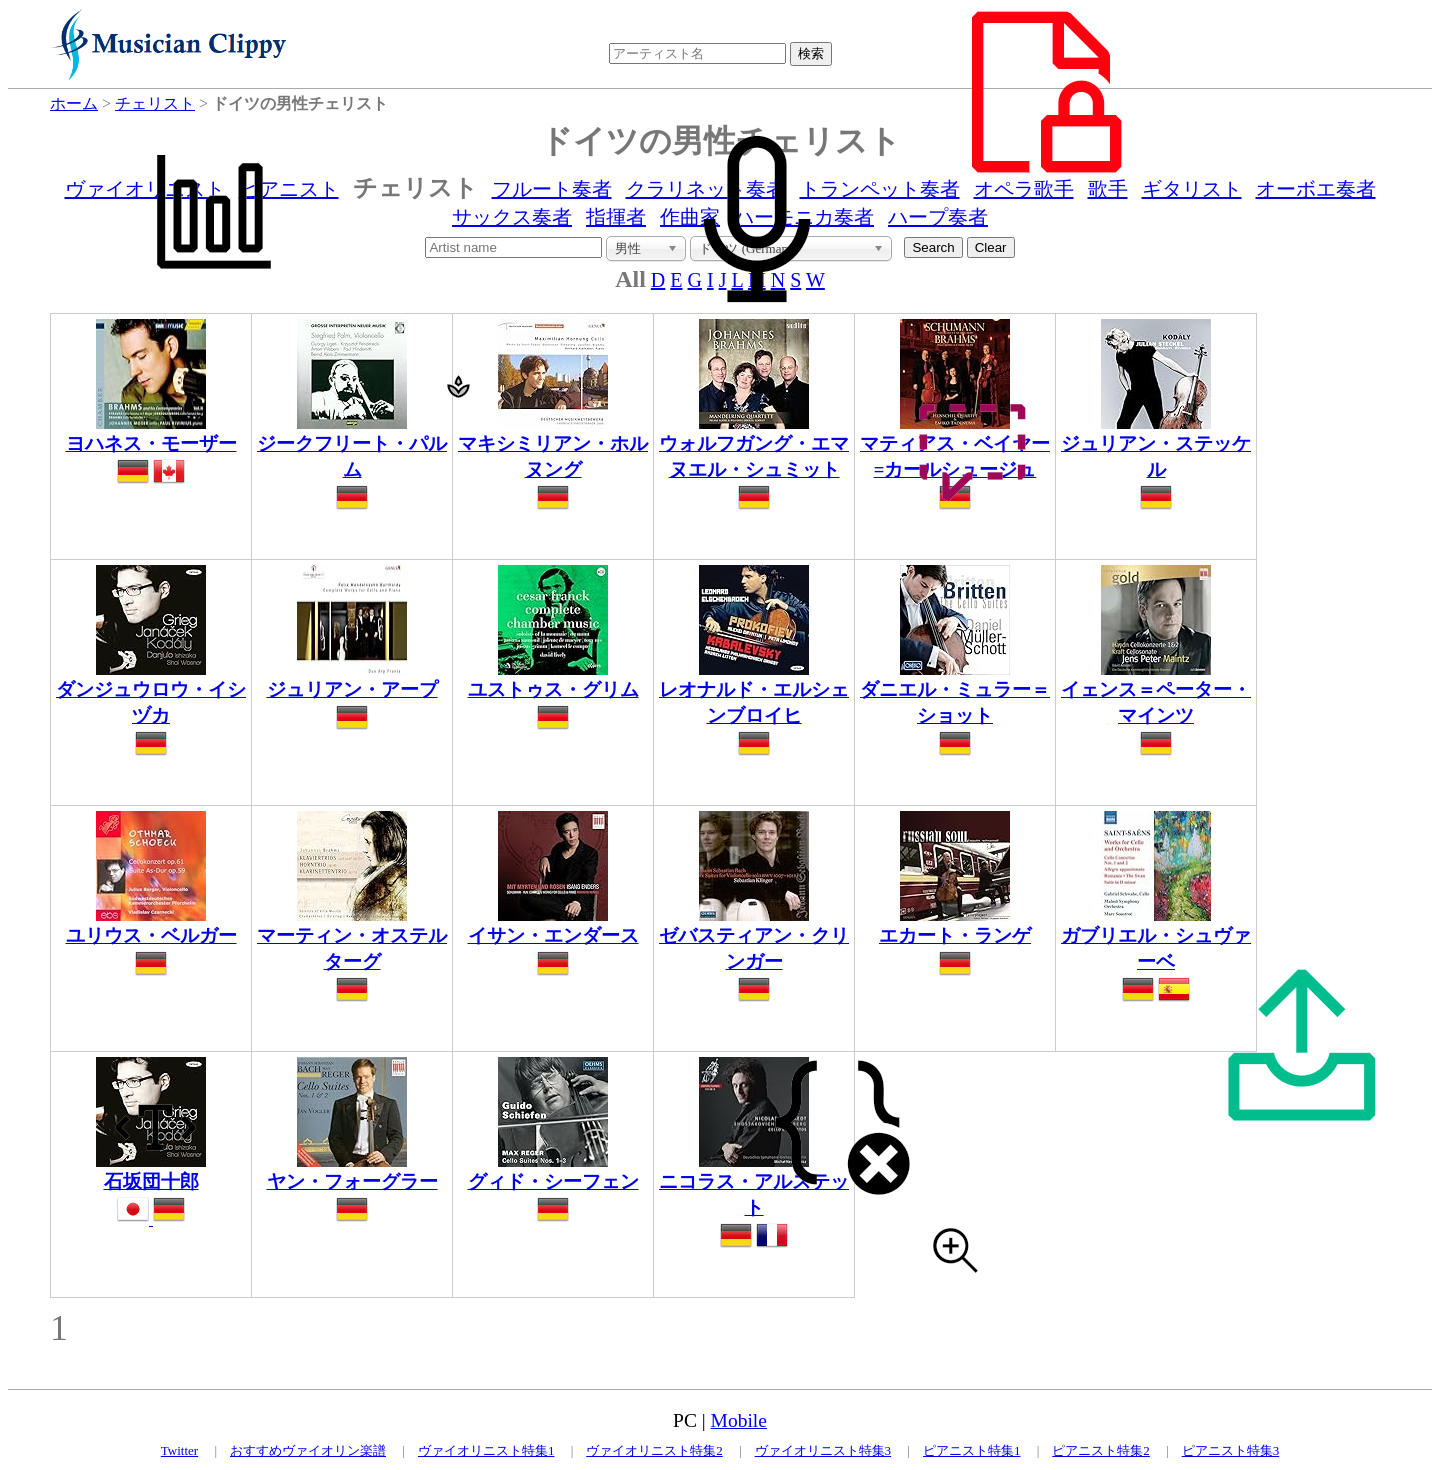 Image resolution: width=1440 pixels, height=1470 pixels. I want to click on pop changes from git stash, so click(1307, 1041).